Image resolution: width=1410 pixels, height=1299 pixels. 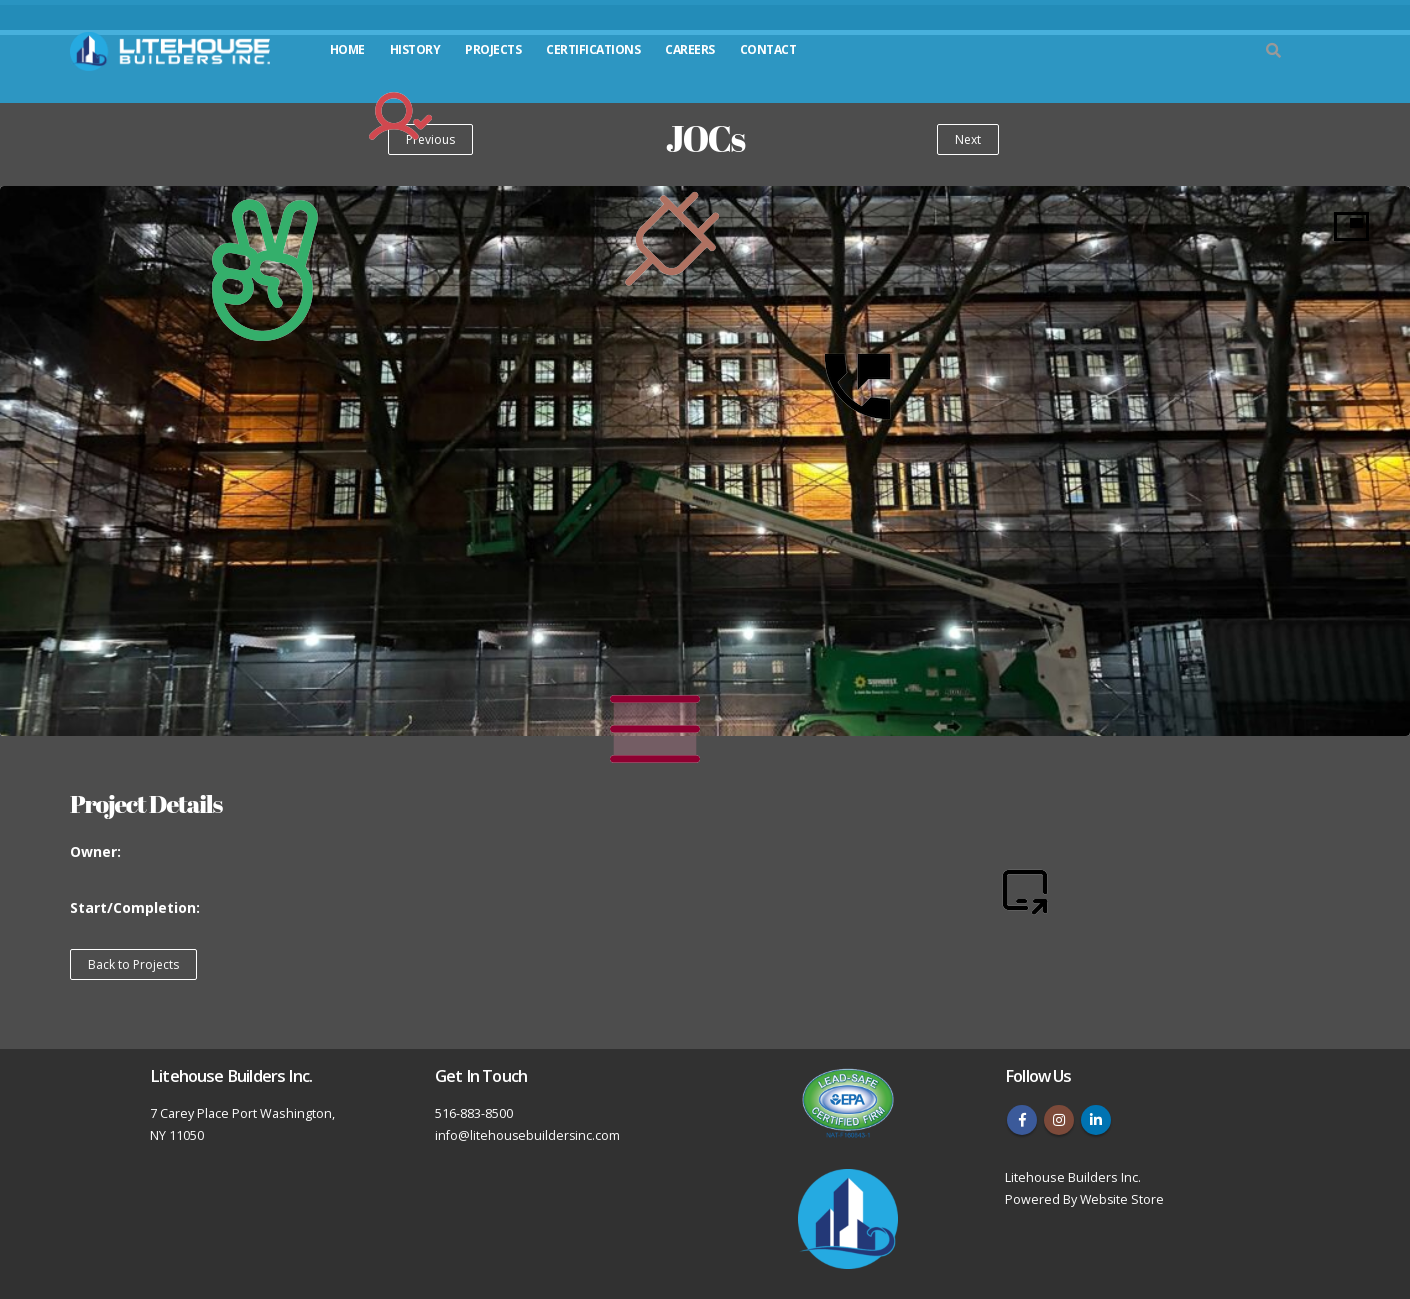 I want to click on access voicemail or phone messages, so click(x=857, y=386).